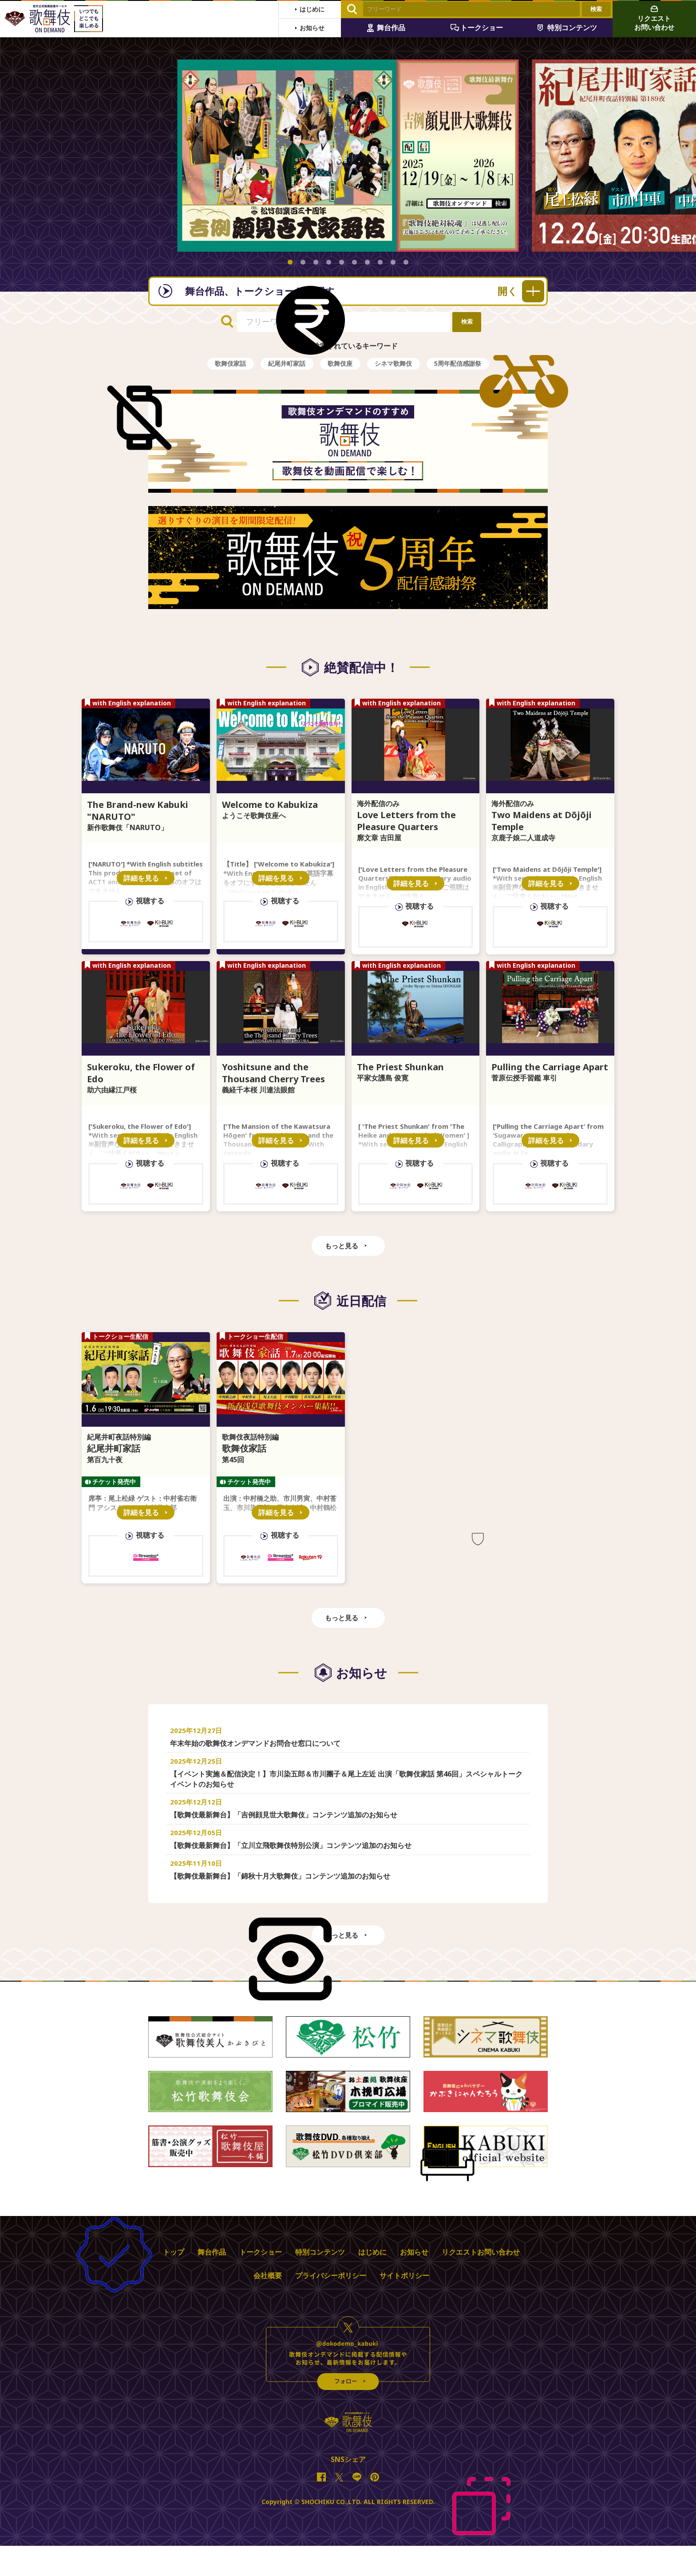  Describe the element at coordinates (139, 418) in the screenshot. I see `smartwatch disconnected or unavailable` at that location.